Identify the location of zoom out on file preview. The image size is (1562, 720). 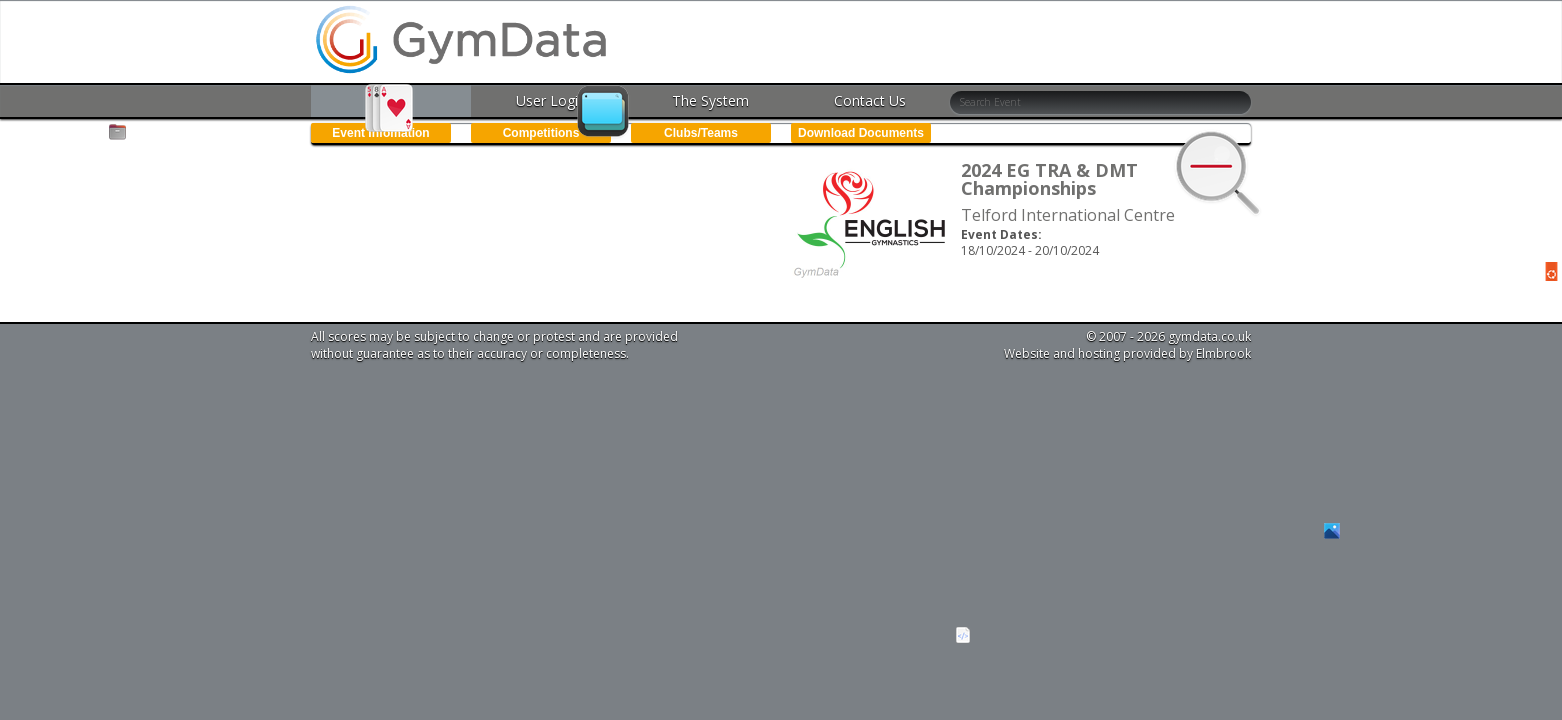
(1217, 172).